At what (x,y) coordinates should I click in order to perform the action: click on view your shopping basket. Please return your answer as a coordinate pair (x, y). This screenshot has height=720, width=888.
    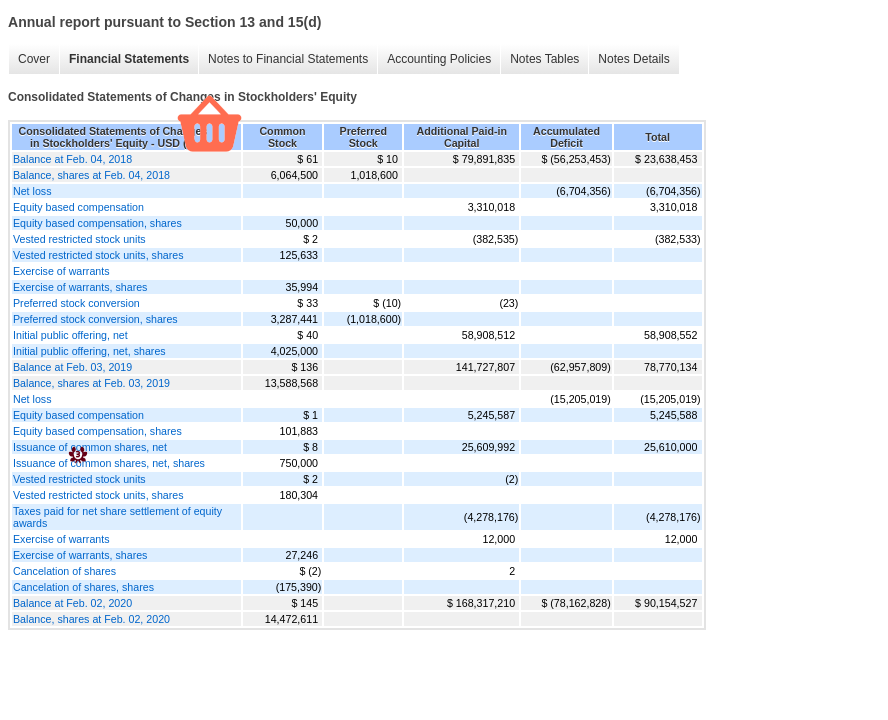
    Looking at the image, I should click on (209, 125).